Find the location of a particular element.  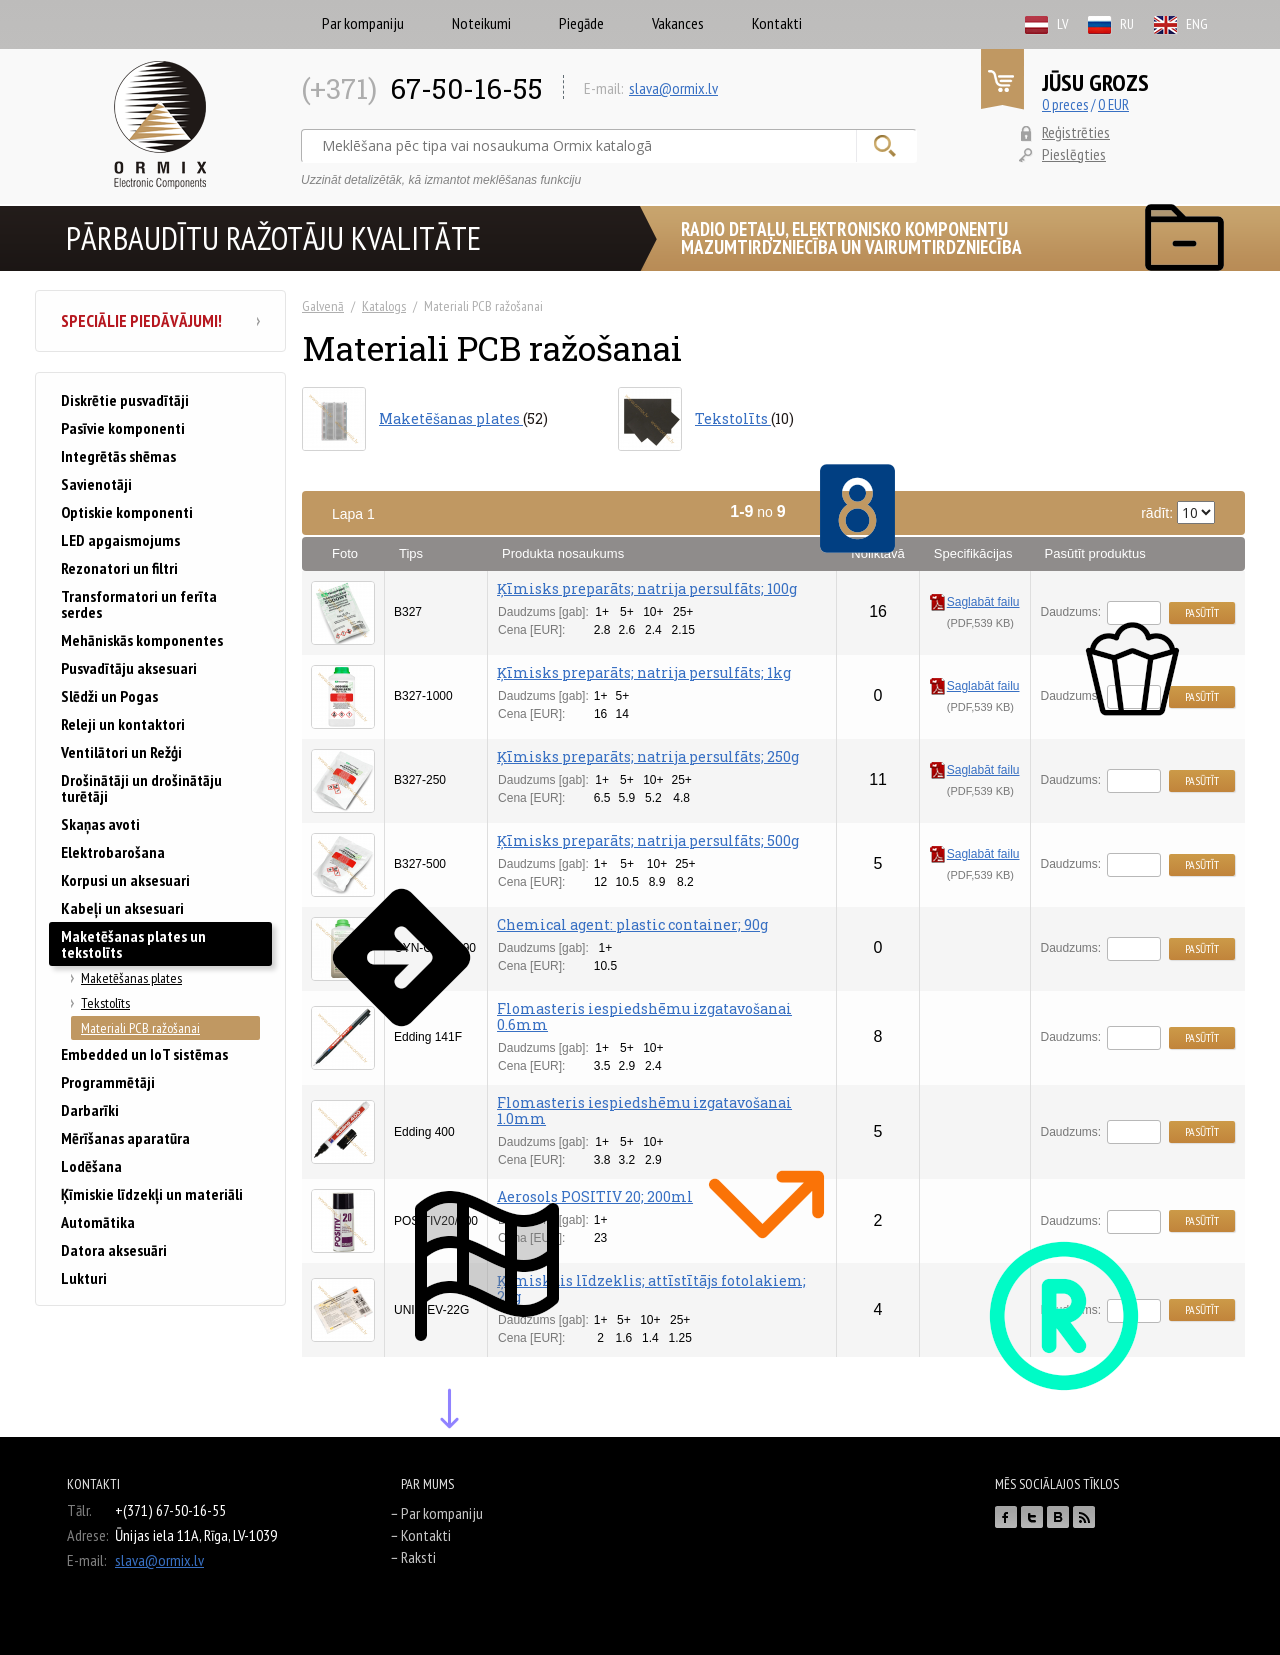

represents the number eight in a numbered list or sequence is located at coordinates (857, 508).